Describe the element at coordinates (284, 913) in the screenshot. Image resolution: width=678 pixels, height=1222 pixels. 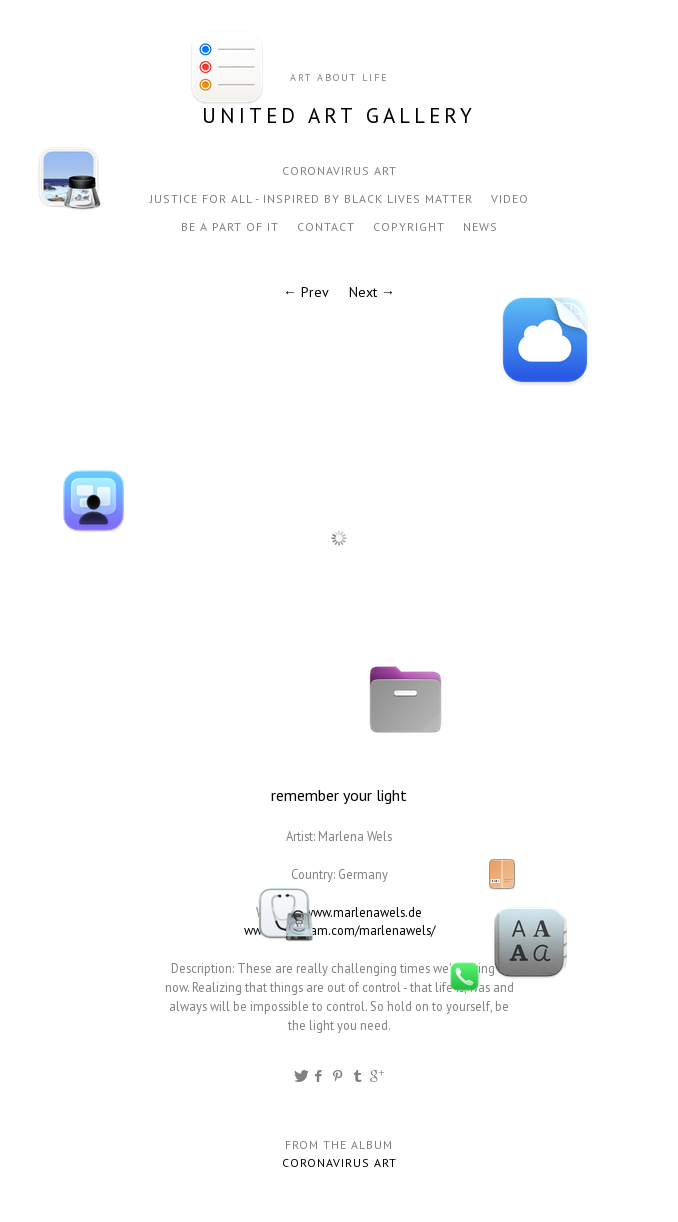
I see `open Disk Utility to manage storage drives` at that location.